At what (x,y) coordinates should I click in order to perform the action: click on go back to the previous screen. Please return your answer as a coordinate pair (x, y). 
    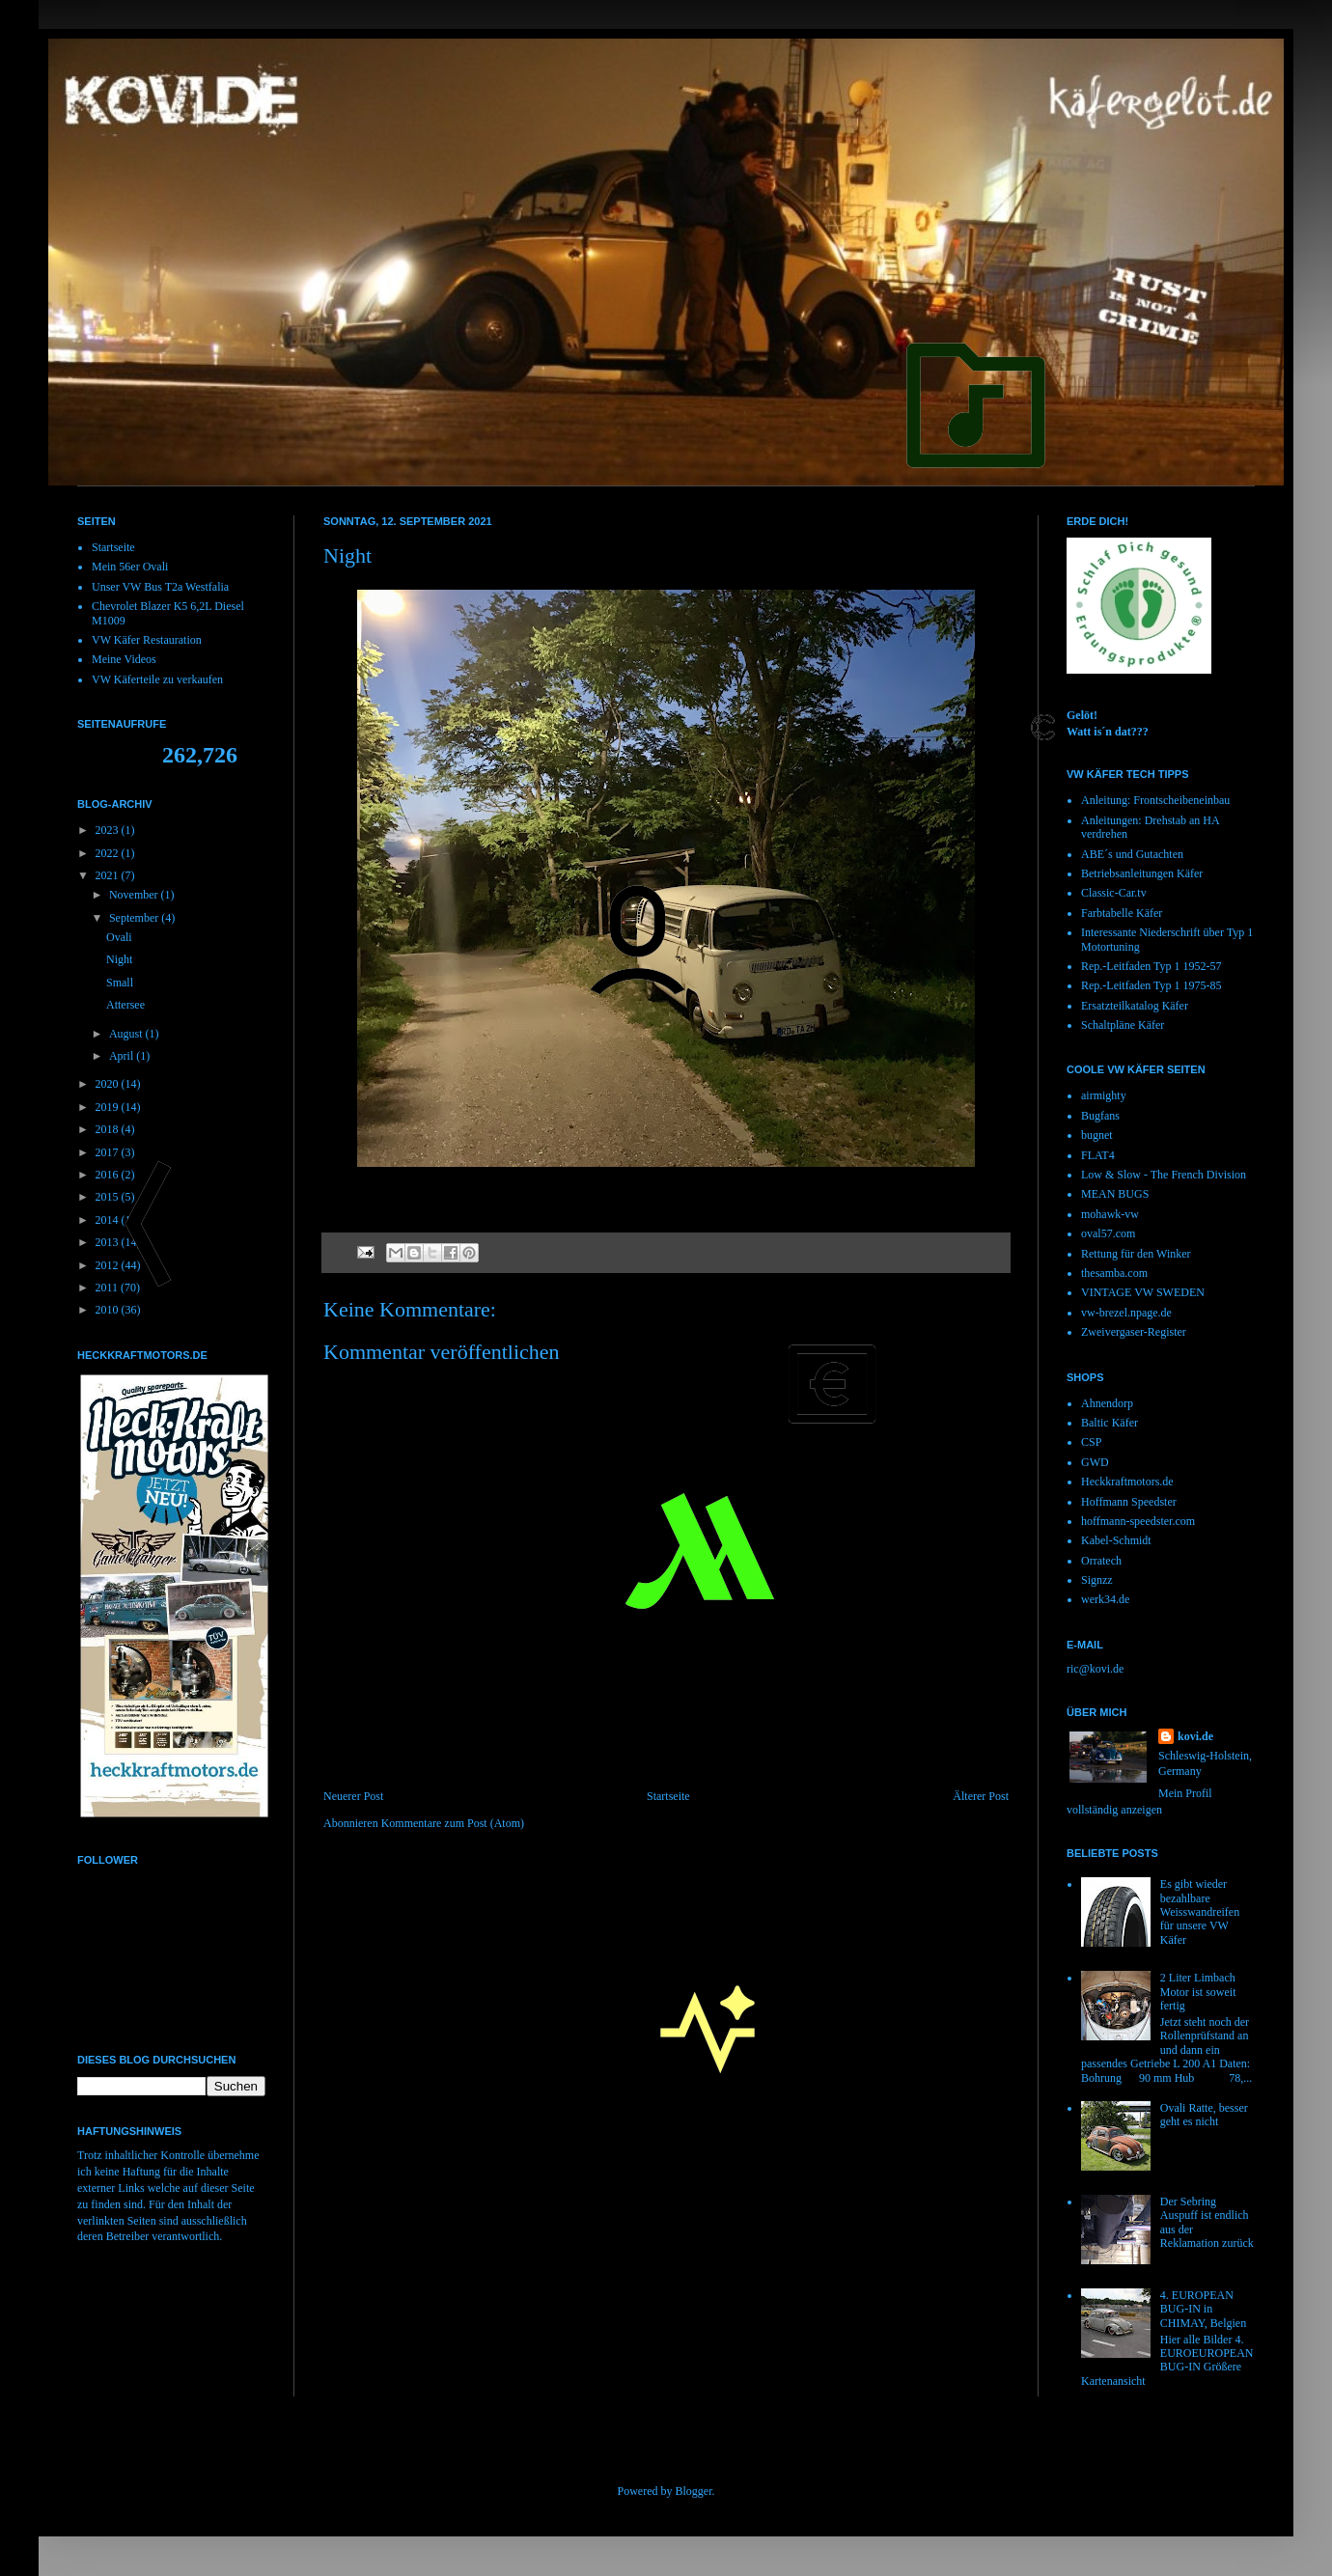
    Looking at the image, I should click on (151, 1224).